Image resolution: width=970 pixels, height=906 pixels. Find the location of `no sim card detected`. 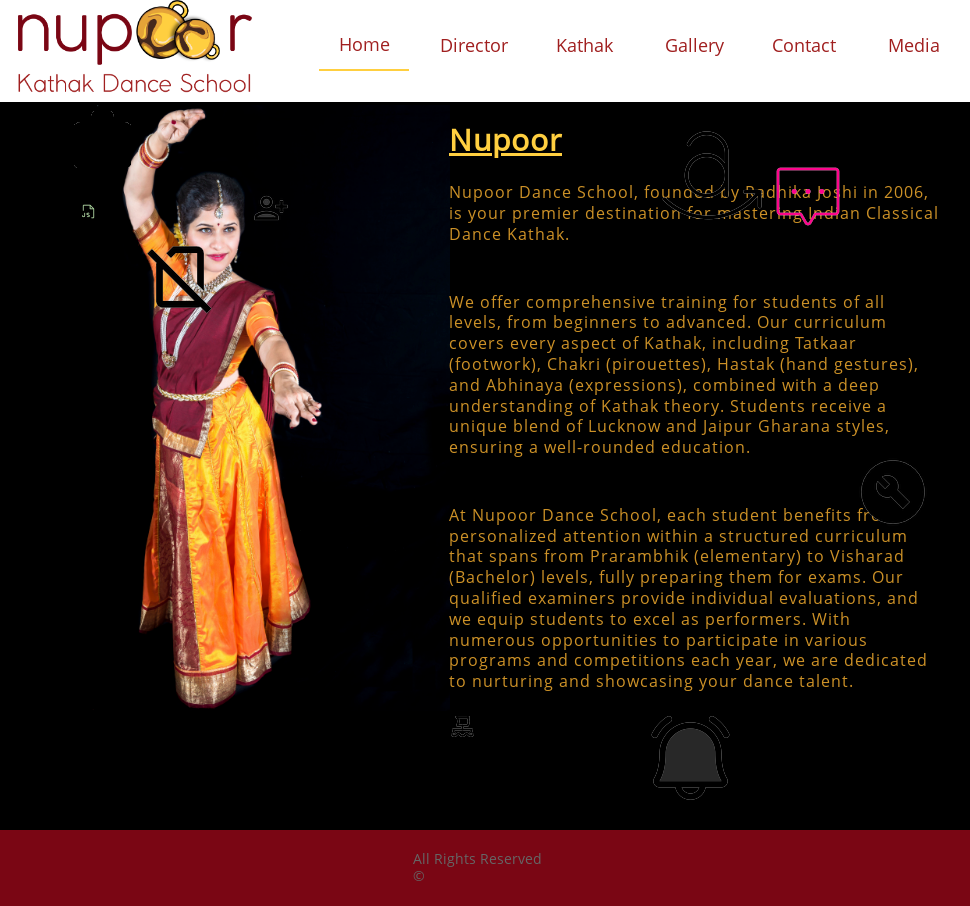

no sim card detected is located at coordinates (180, 277).